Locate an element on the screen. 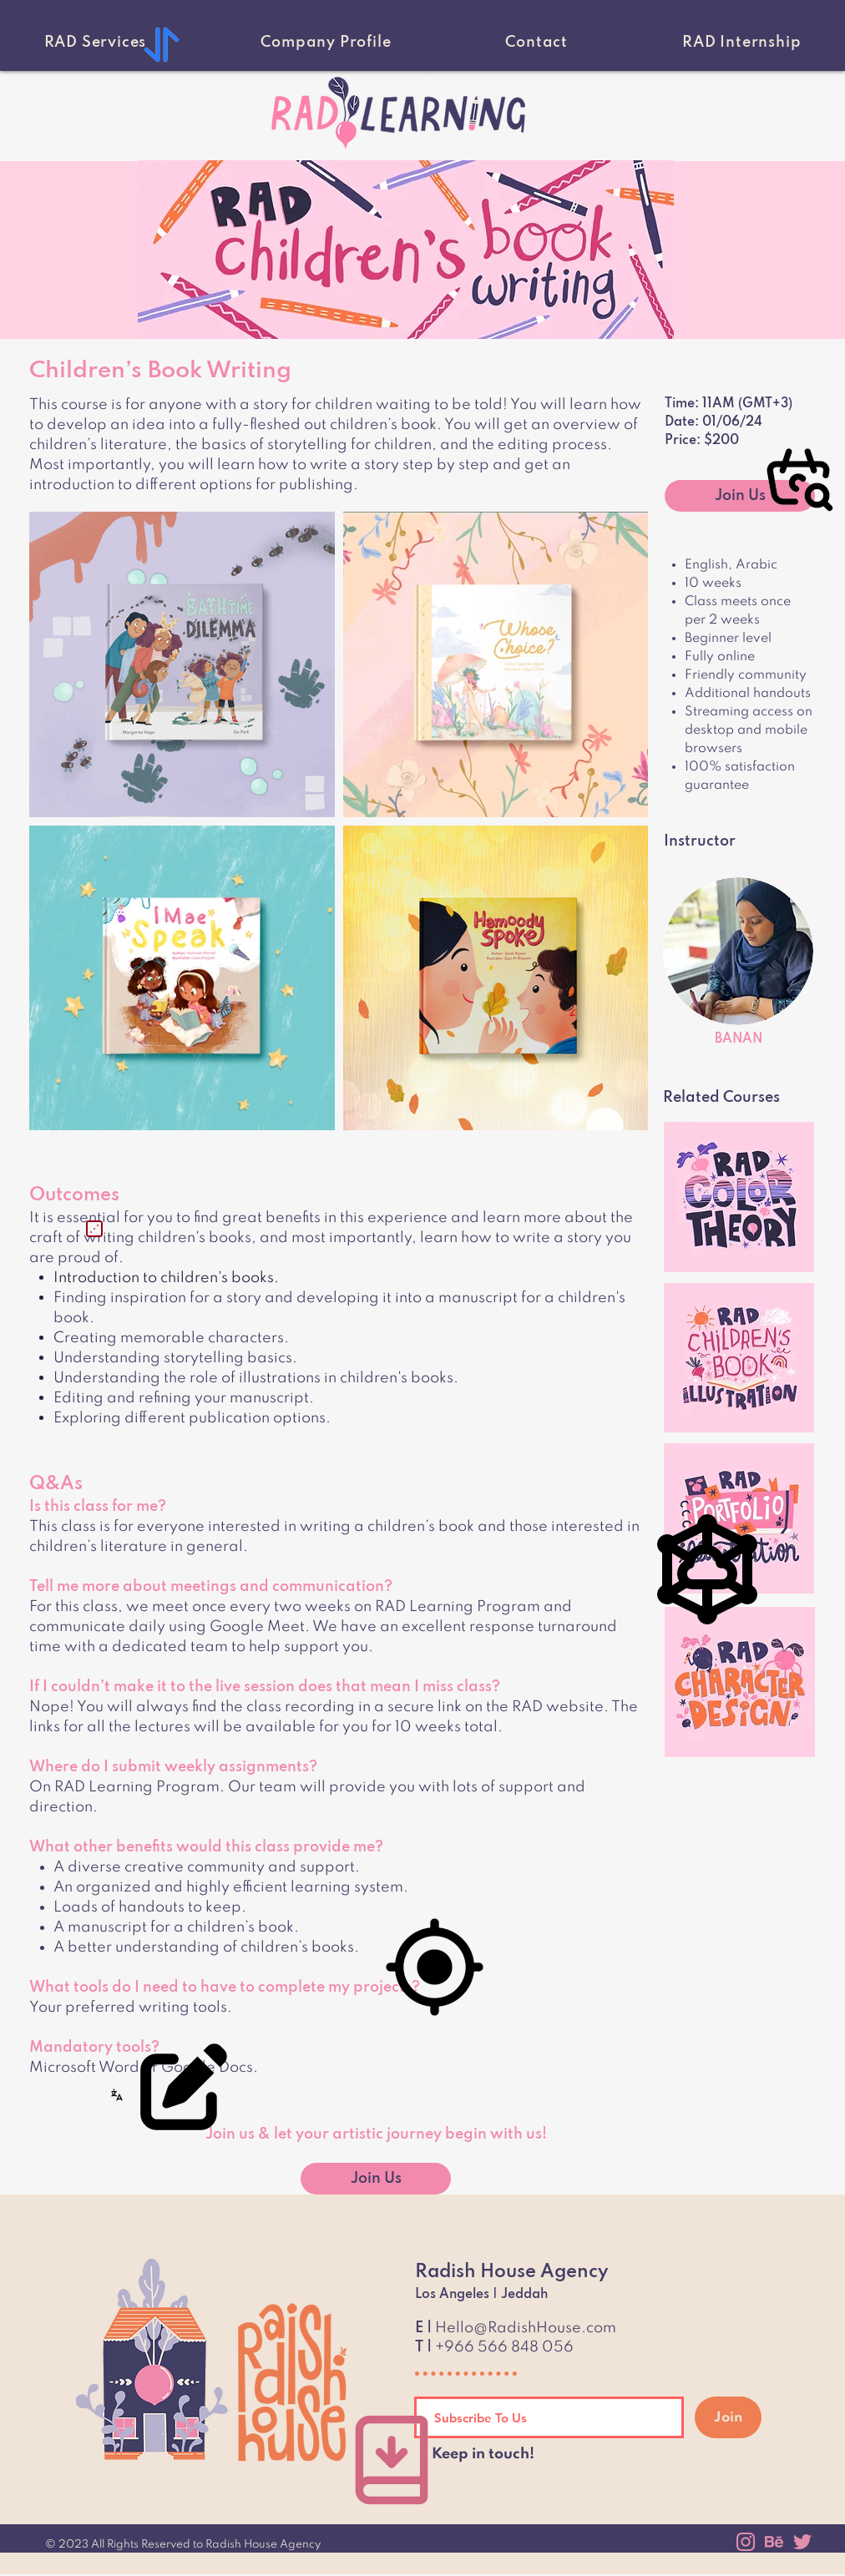  randomize or shuffle content is located at coordinates (94, 1229).